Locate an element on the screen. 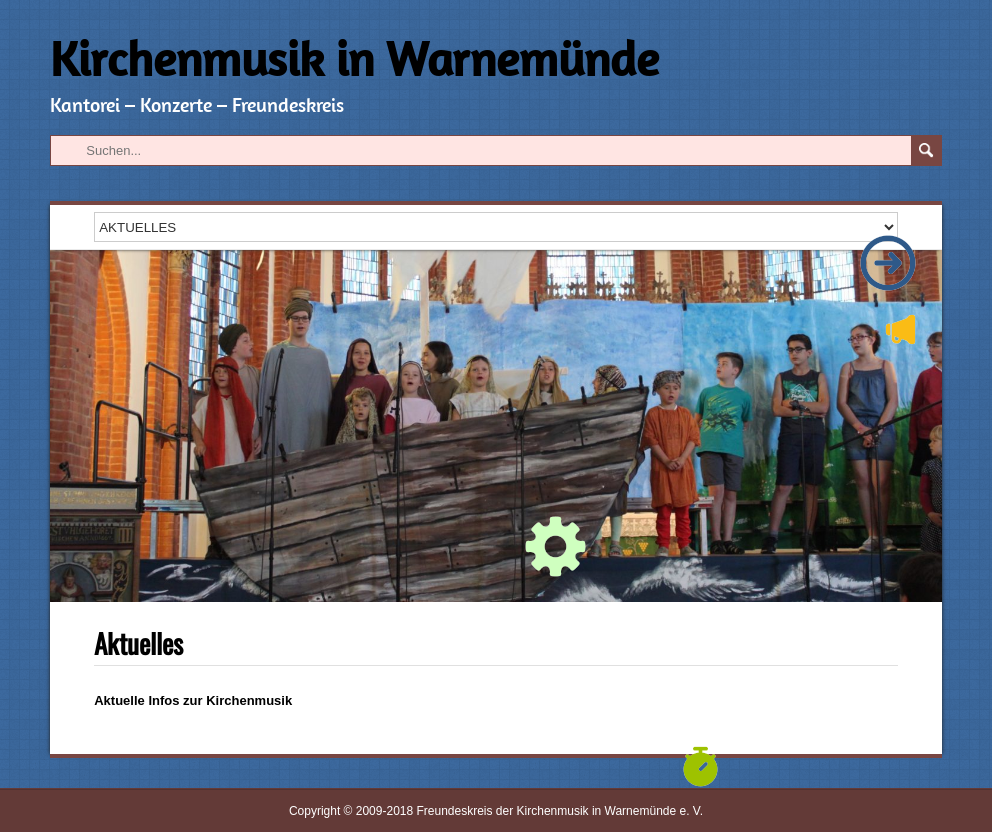 The image size is (992, 832). start a timer or countdown is located at coordinates (700, 767).